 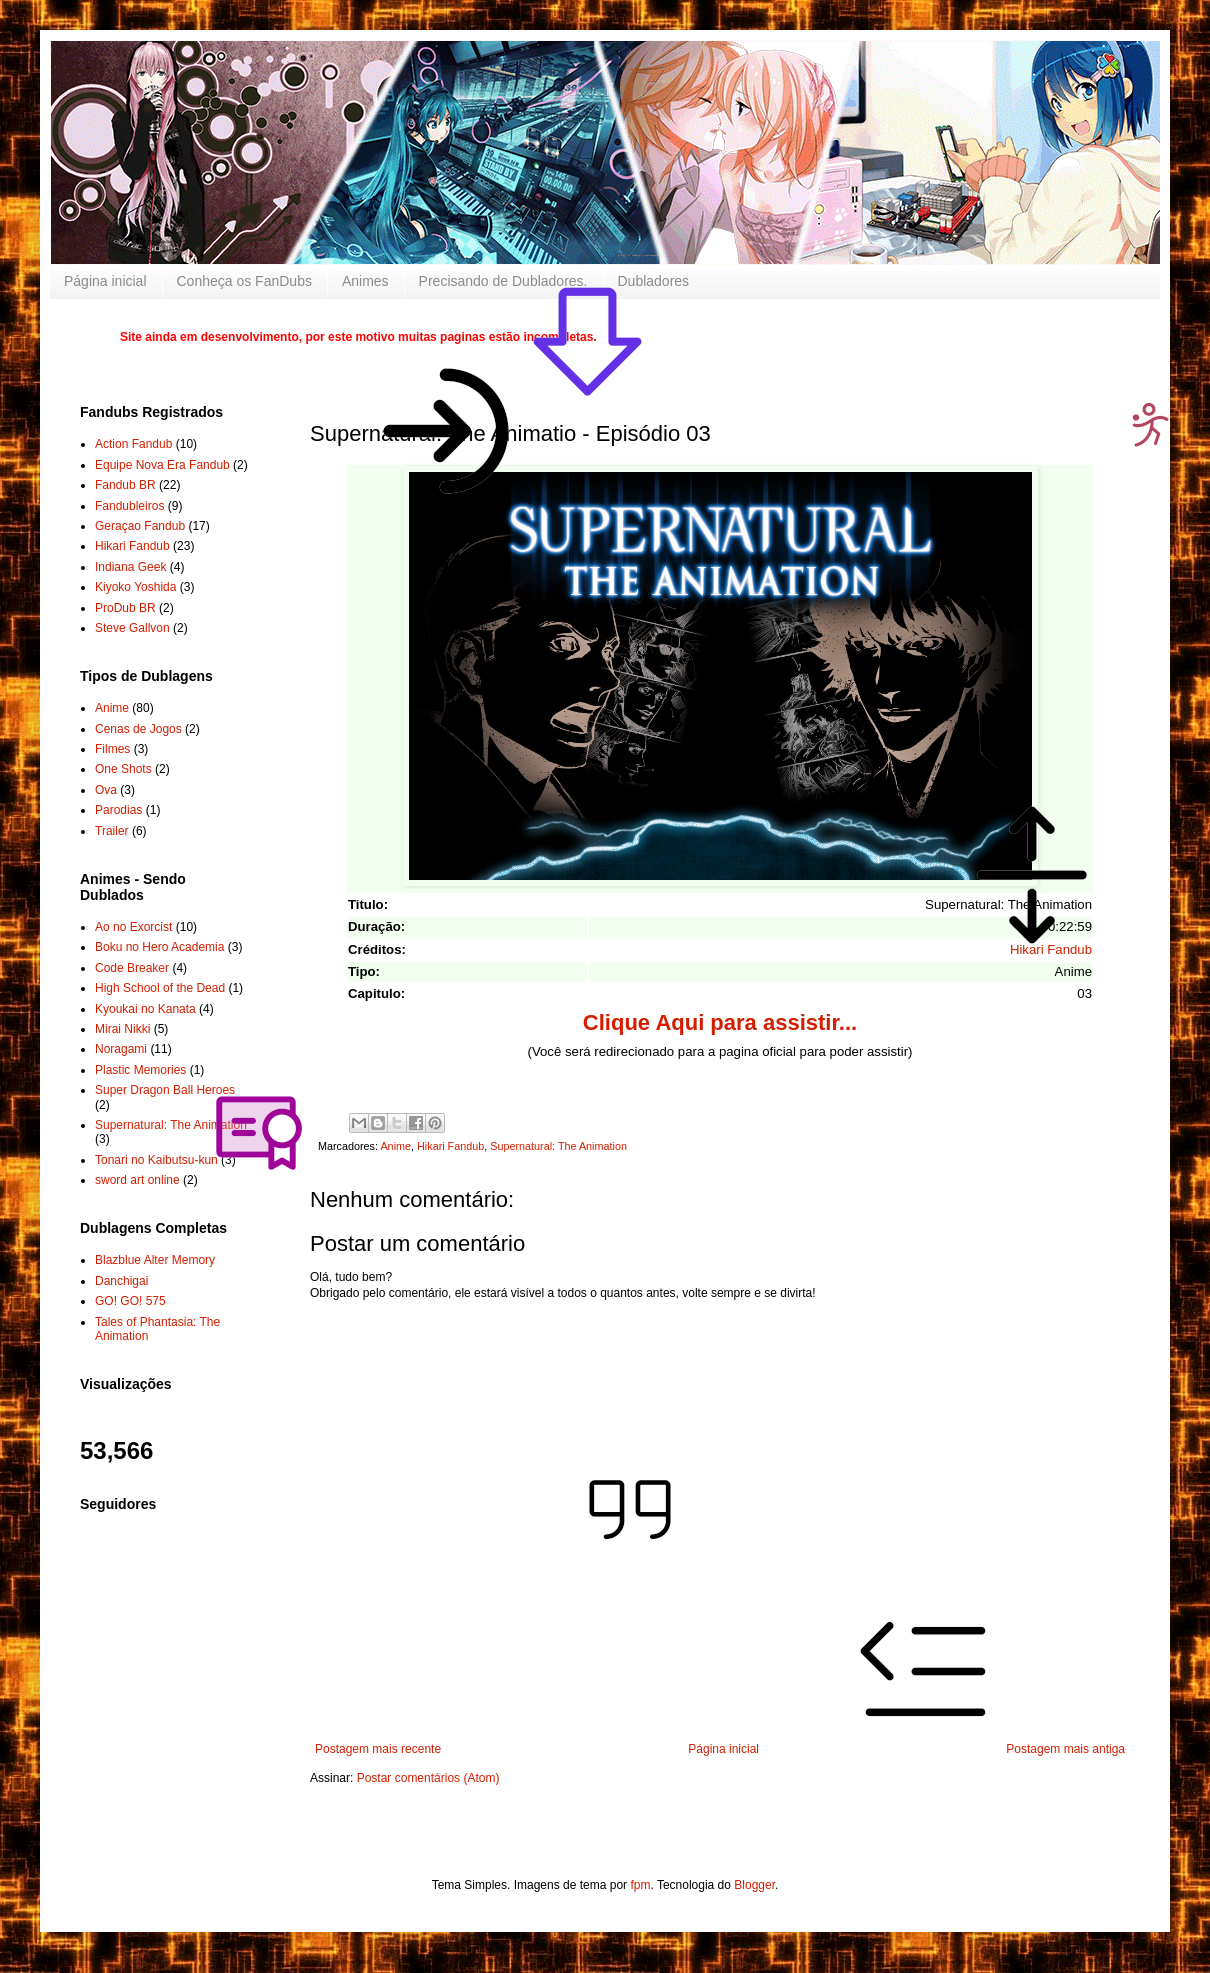 What do you see at coordinates (256, 1130) in the screenshot?
I see `view certification or credentials` at bounding box center [256, 1130].